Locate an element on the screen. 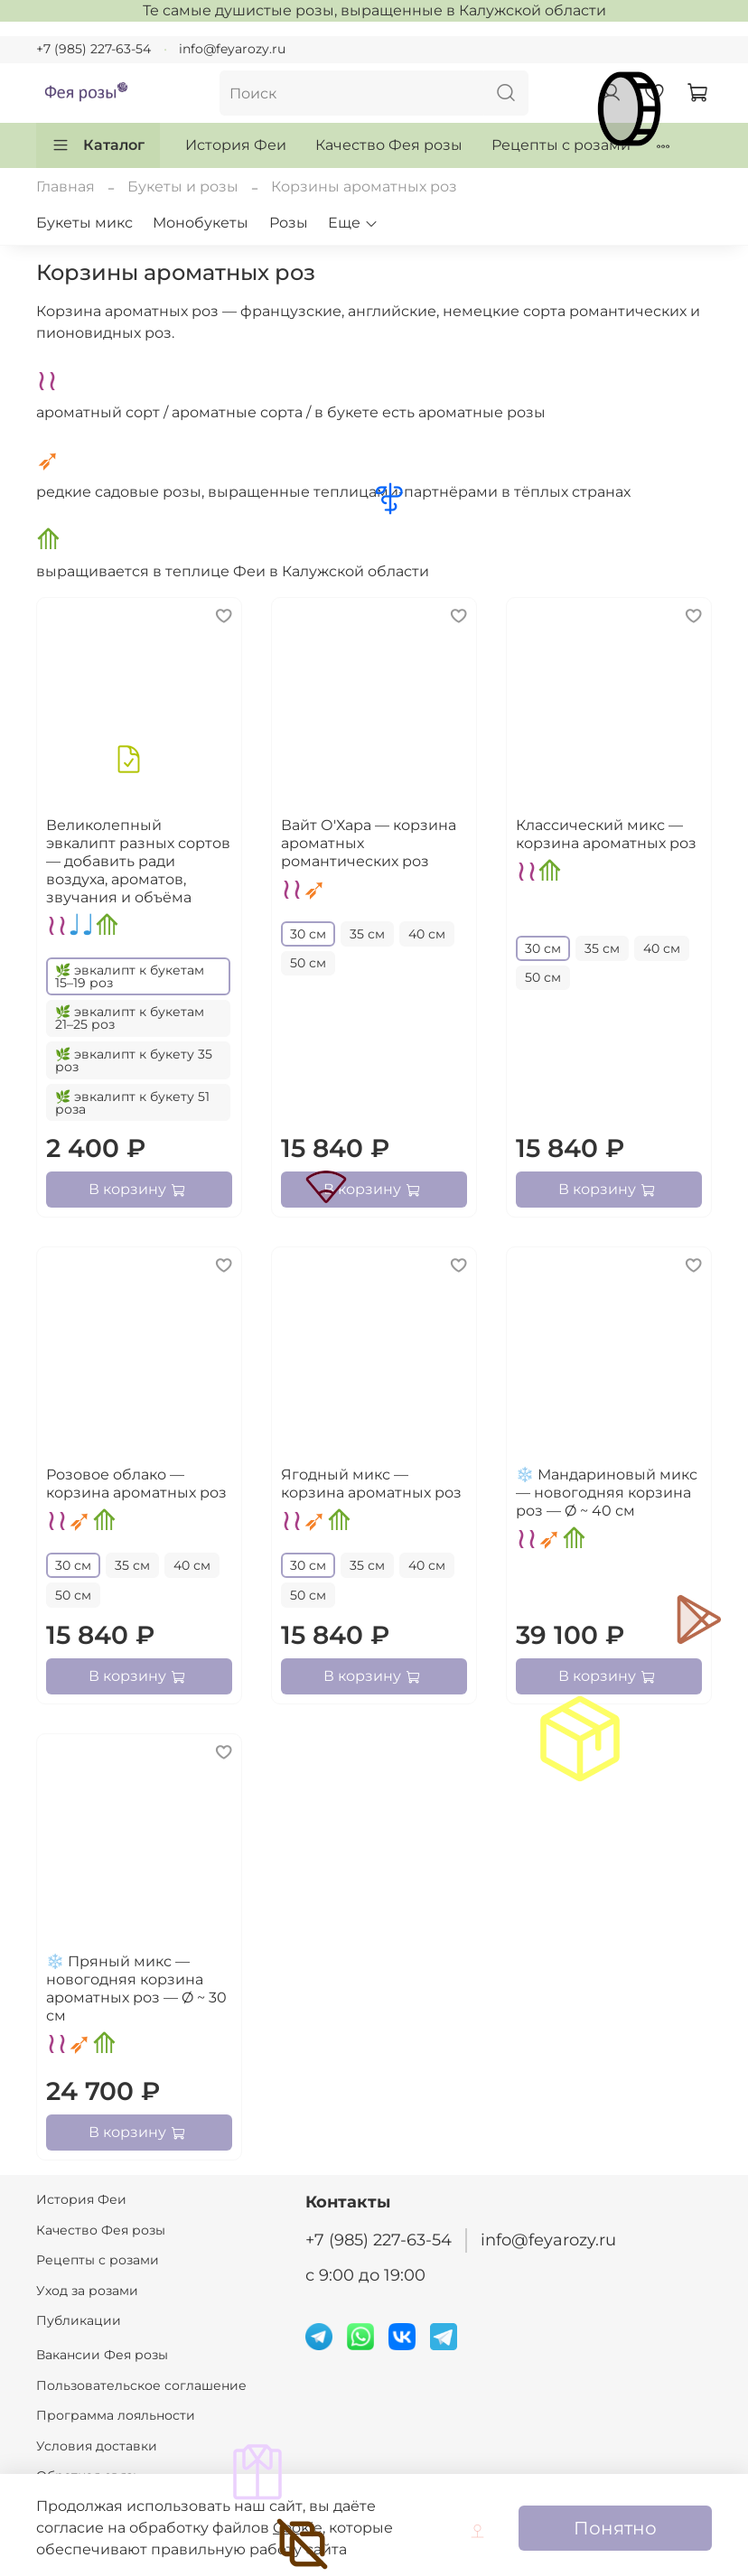  view folded laundry or clothing items is located at coordinates (257, 2473).